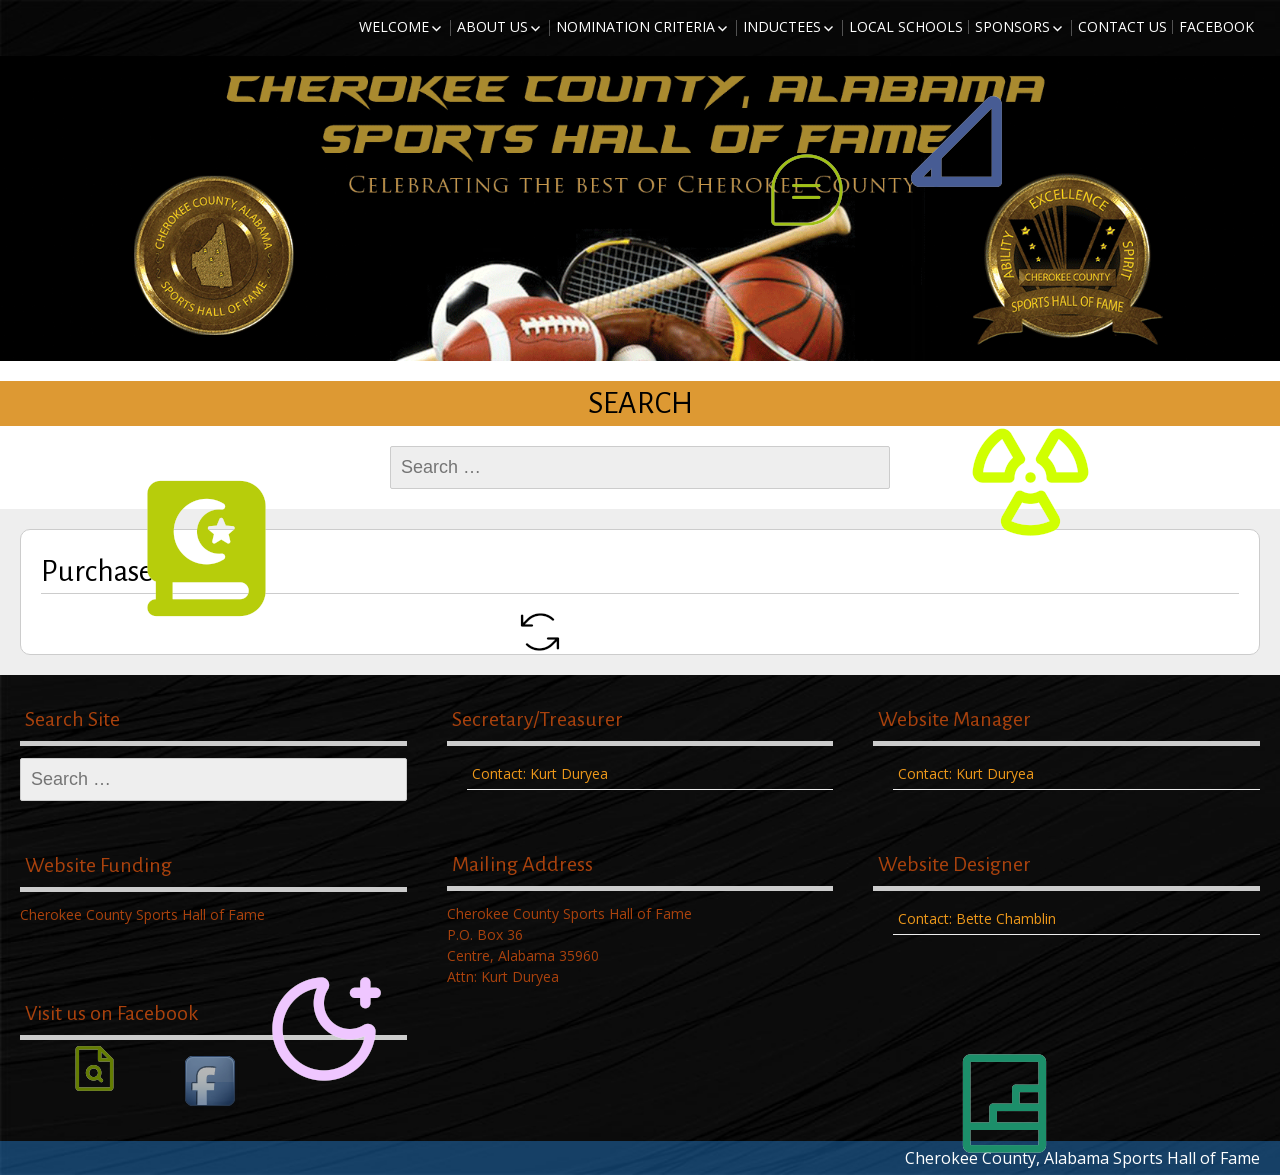 The height and width of the screenshot is (1175, 1280). What do you see at coordinates (805, 191) in the screenshot?
I see `open chat or messaging` at bounding box center [805, 191].